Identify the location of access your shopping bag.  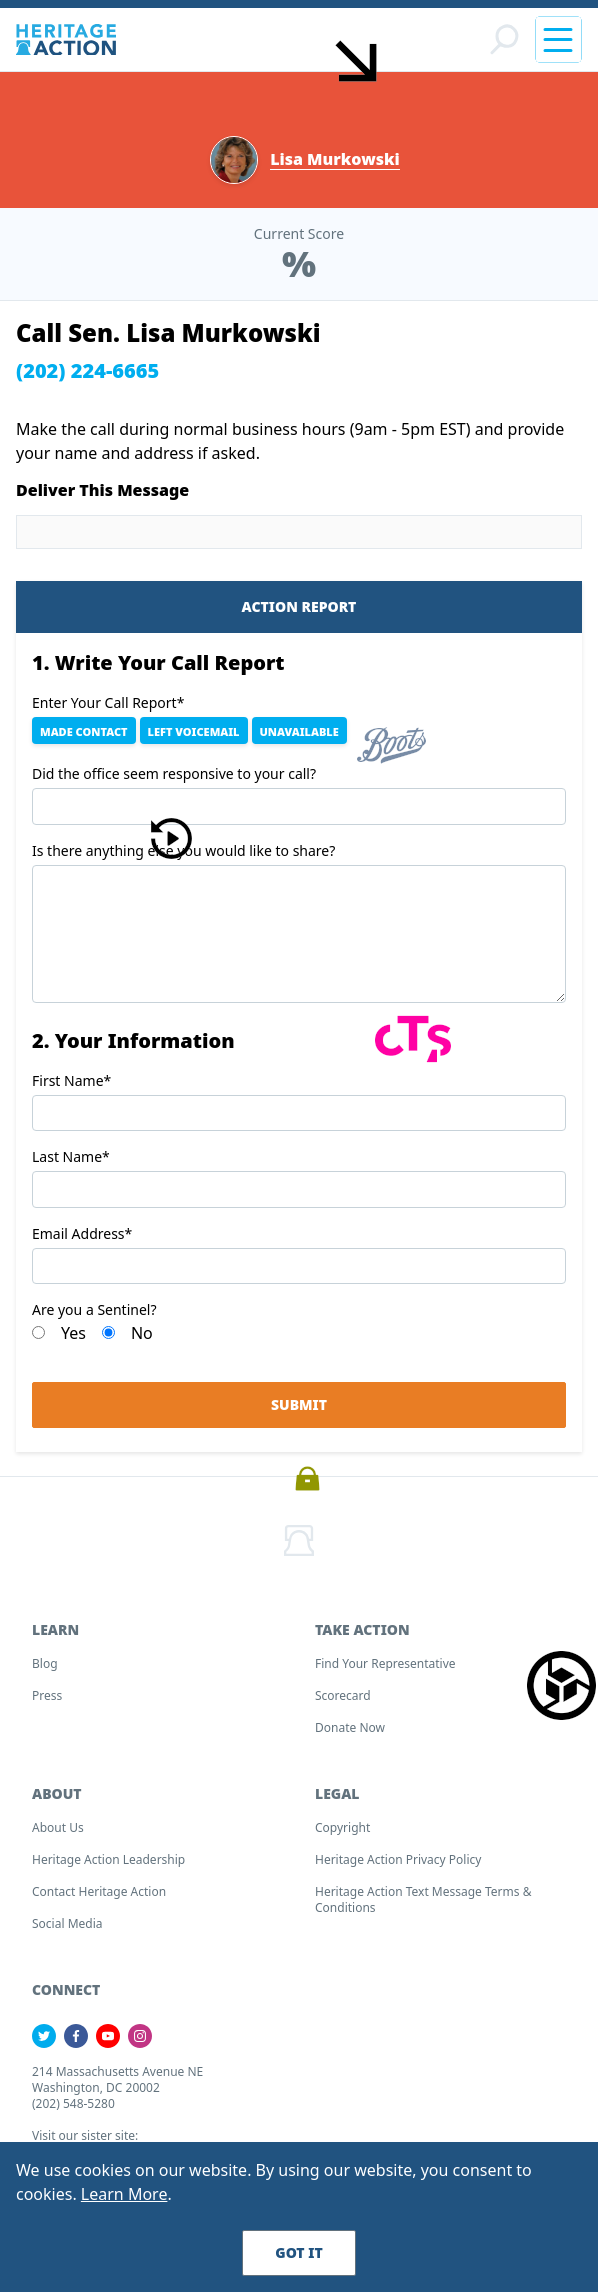
(307, 1478).